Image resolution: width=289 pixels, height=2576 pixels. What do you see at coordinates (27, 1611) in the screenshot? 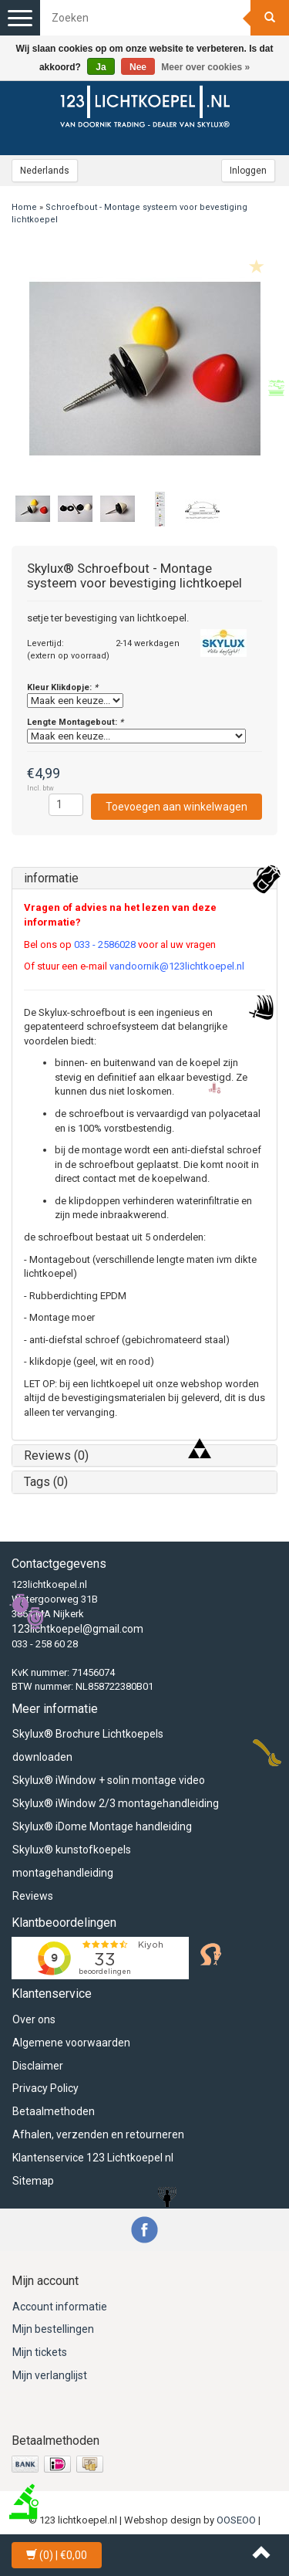
I see `sync time across multiple devices` at bounding box center [27, 1611].